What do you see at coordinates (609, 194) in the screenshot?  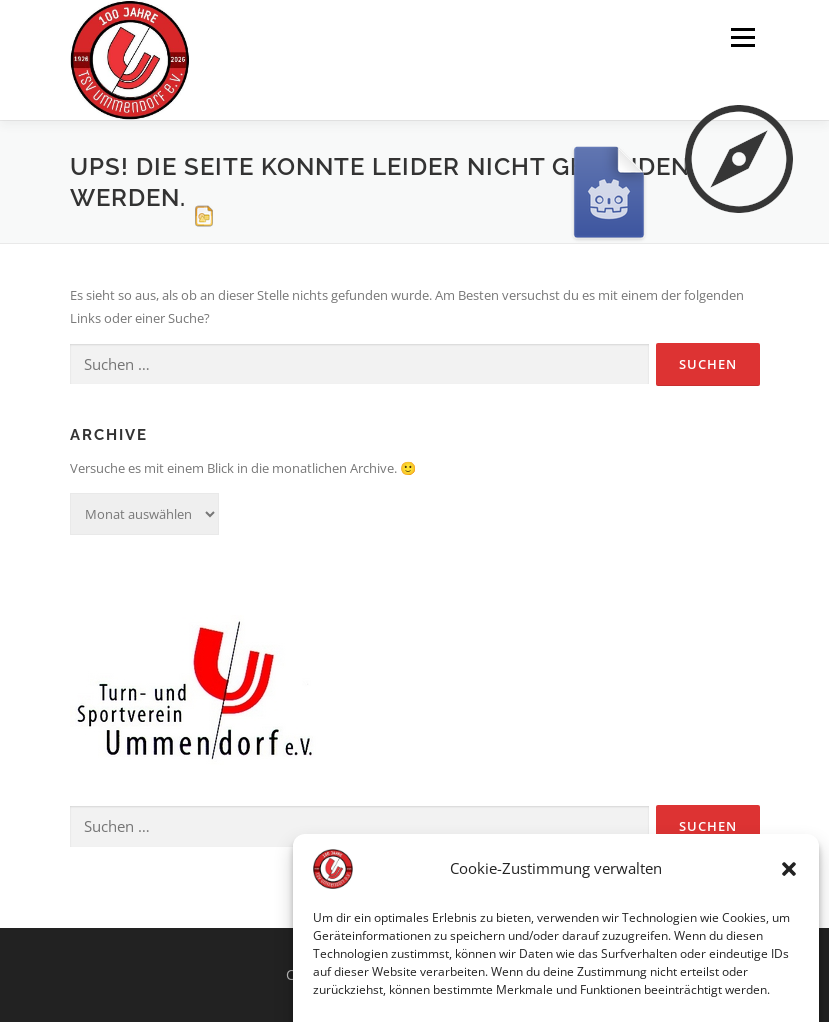 I see `a godot game engine project file` at bounding box center [609, 194].